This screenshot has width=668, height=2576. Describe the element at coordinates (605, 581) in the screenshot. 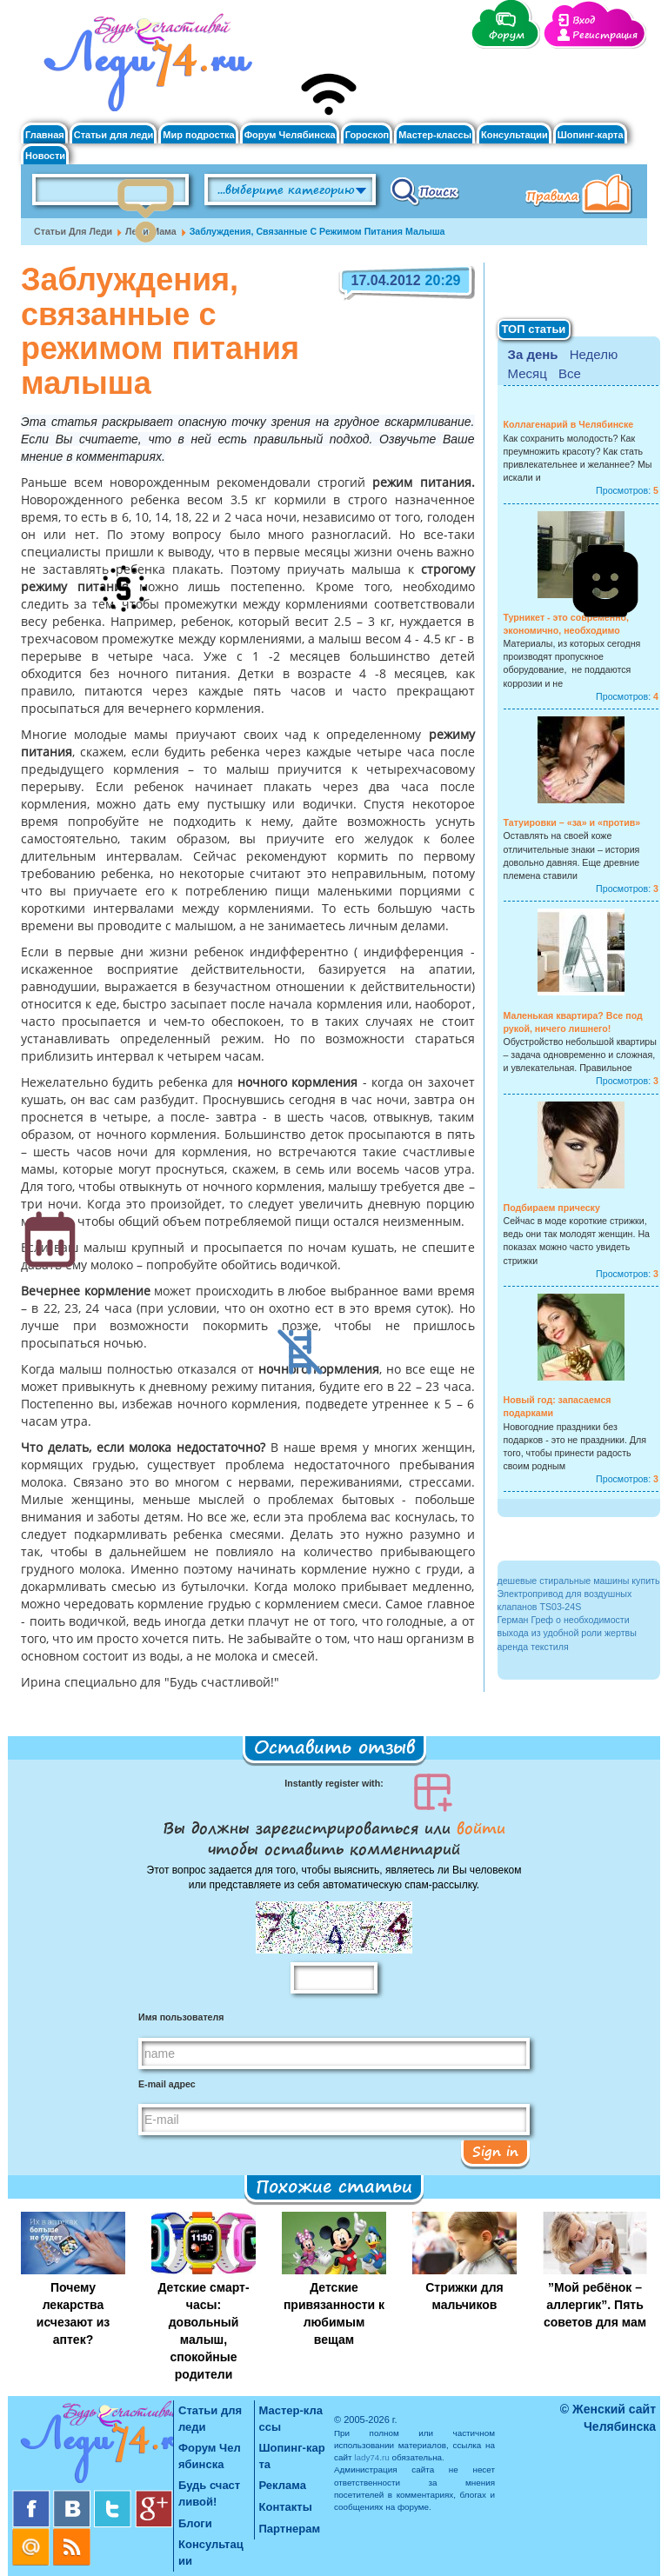

I see `access building blocks or modular components` at that location.